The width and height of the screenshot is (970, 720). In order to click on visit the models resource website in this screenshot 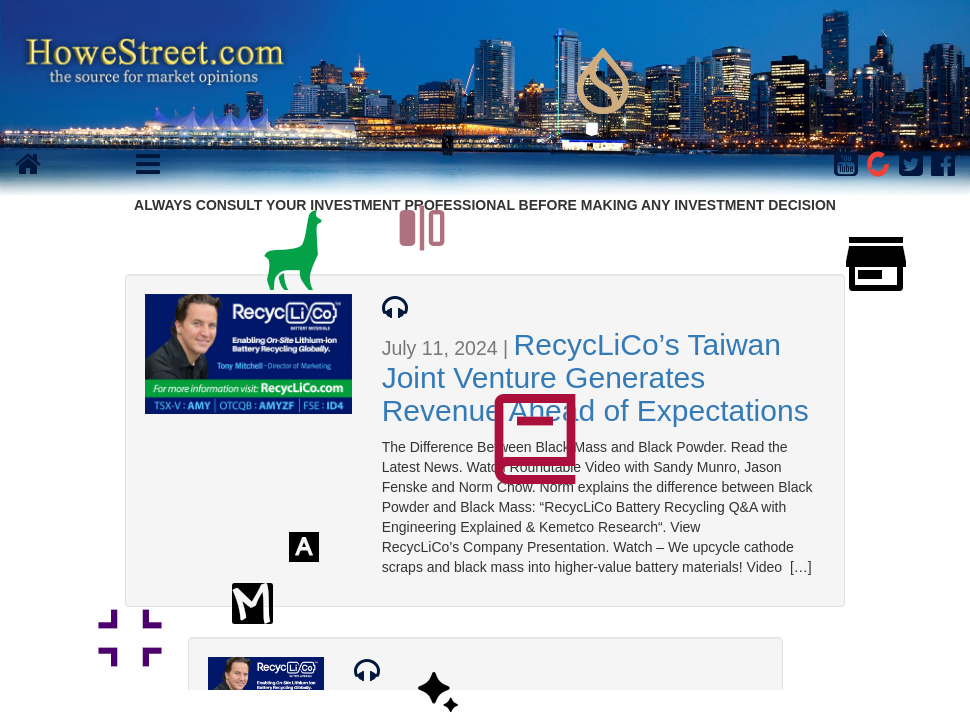, I will do `click(252, 603)`.